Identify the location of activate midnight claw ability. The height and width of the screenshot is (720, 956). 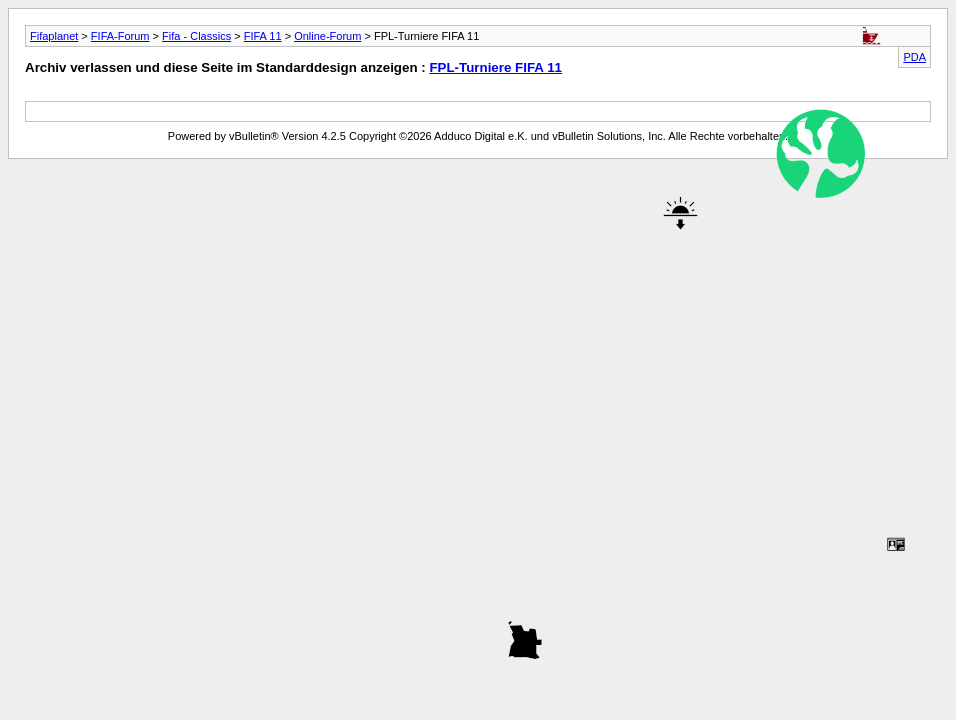
(821, 154).